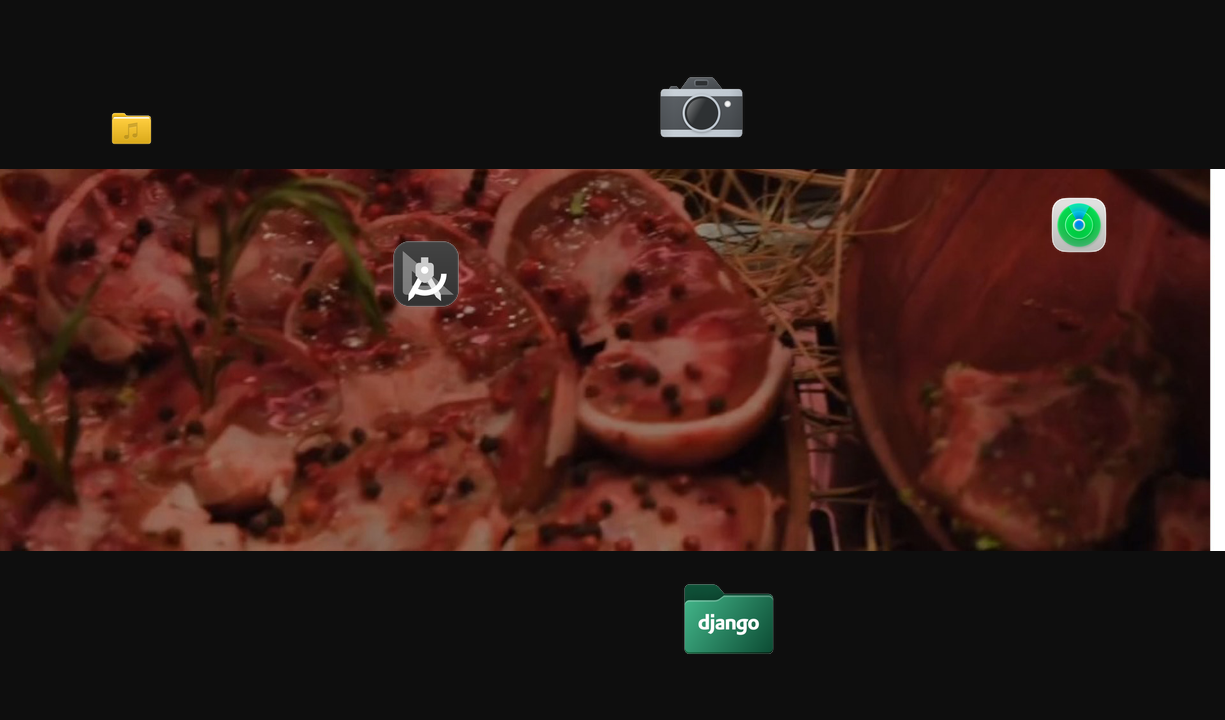 The image size is (1225, 720). I want to click on open system accessories or utility applications, so click(426, 275).